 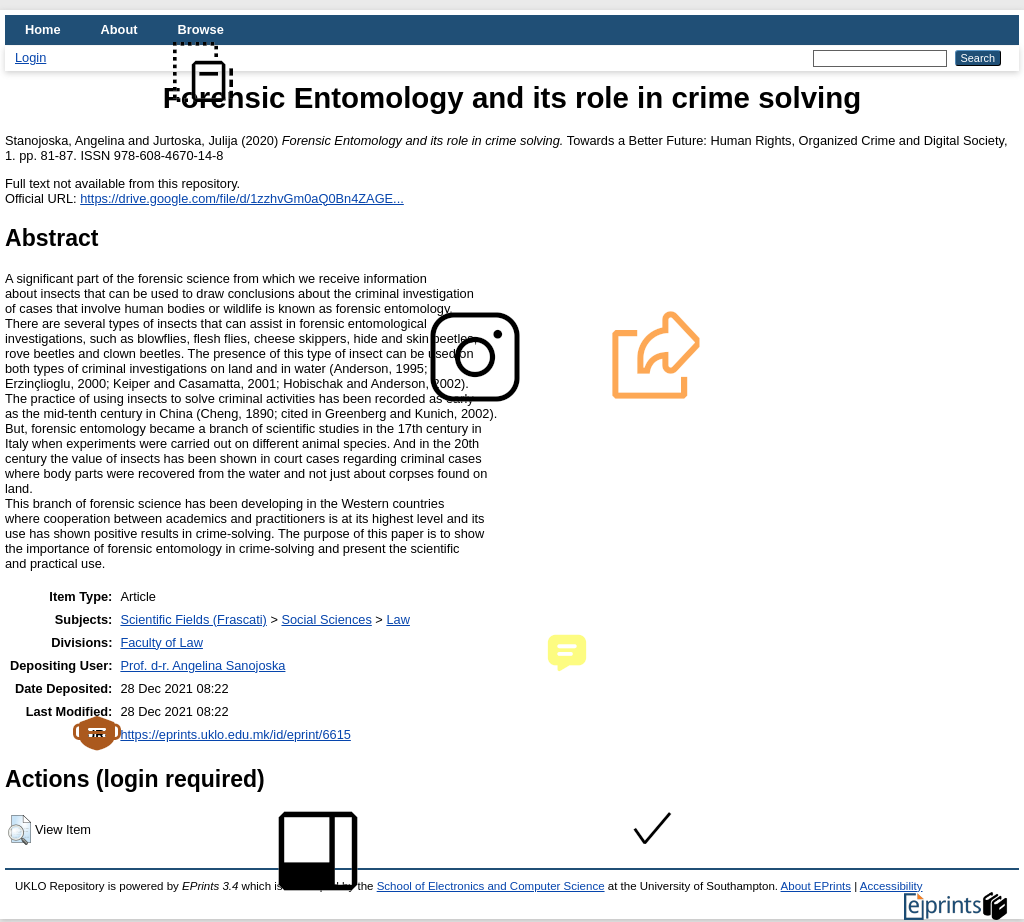 What do you see at coordinates (652, 828) in the screenshot?
I see `confirm or submit an action` at bounding box center [652, 828].